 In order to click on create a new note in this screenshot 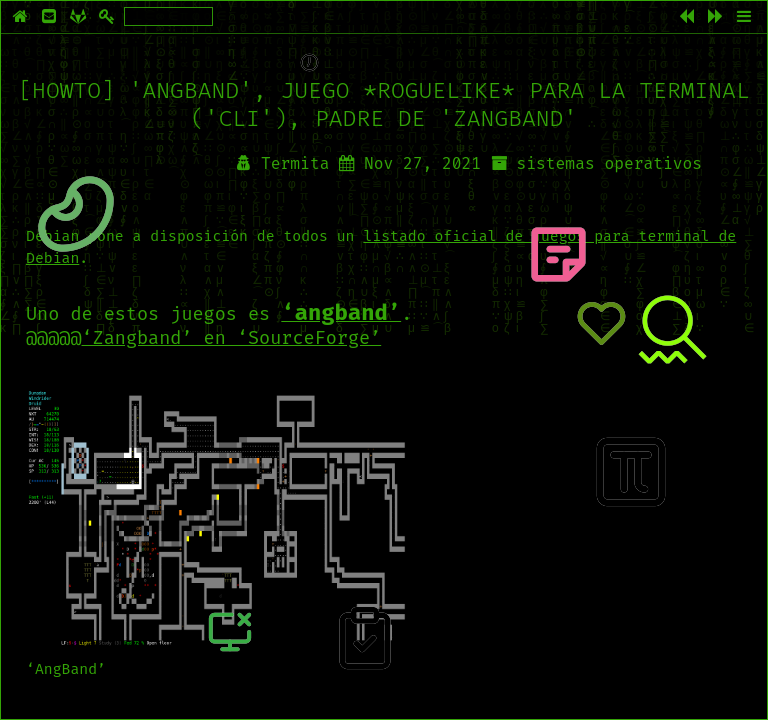, I will do `click(558, 254)`.